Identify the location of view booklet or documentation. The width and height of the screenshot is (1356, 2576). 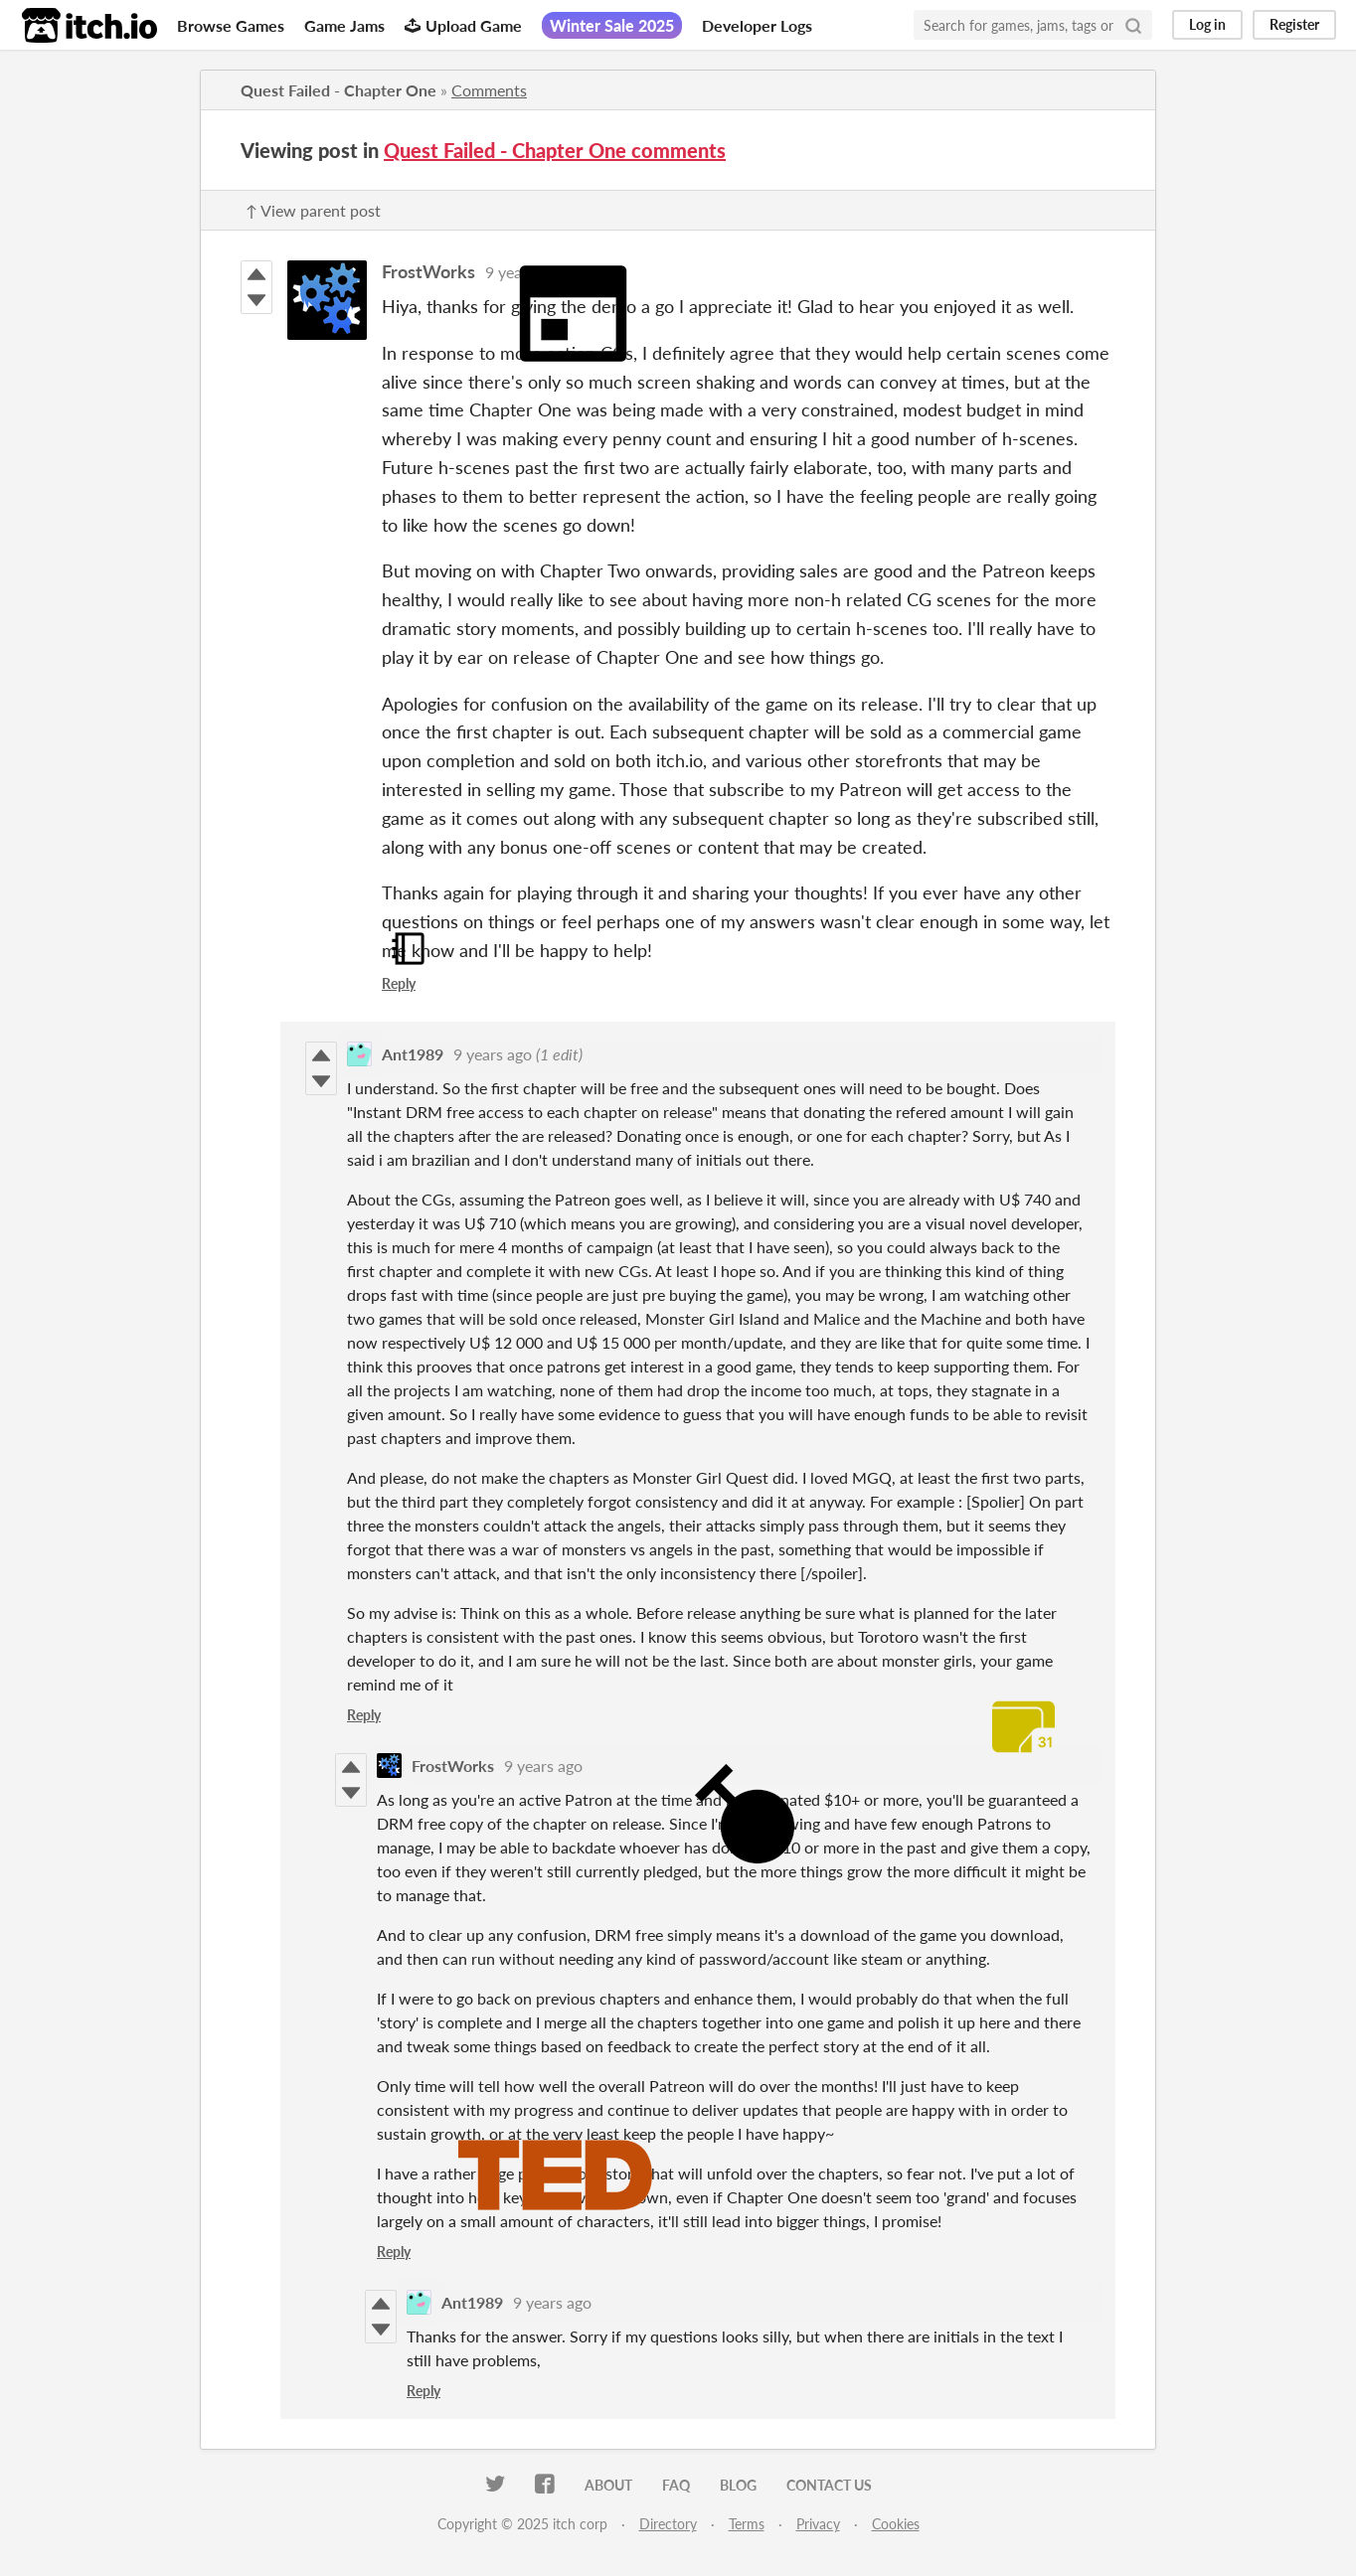
(408, 948).